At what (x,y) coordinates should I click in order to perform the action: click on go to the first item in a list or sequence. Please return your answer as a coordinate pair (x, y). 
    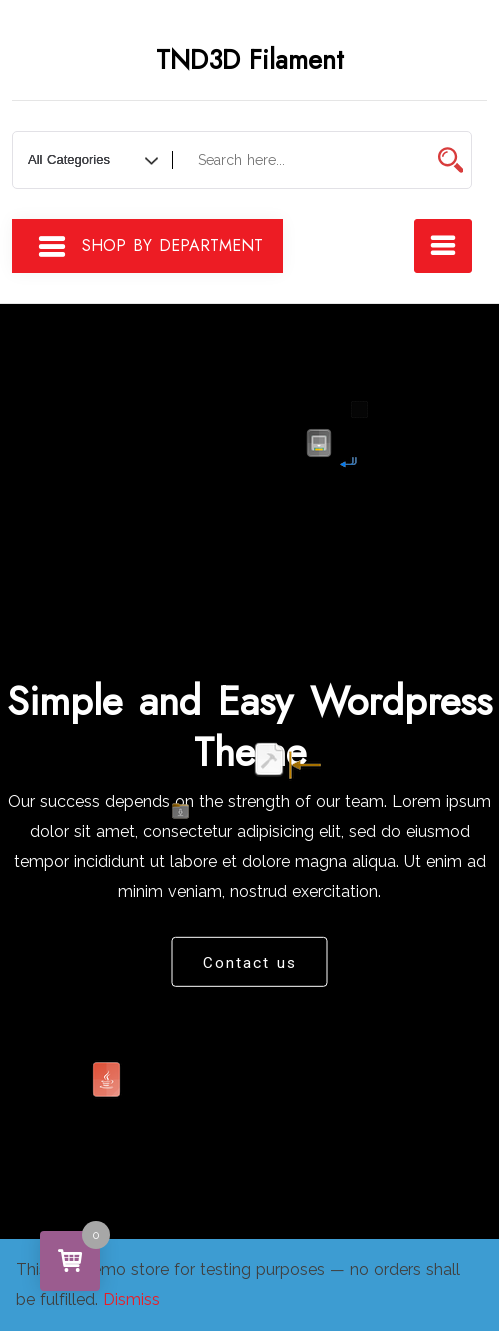
    Looking at the image, I should click on (305, 765).